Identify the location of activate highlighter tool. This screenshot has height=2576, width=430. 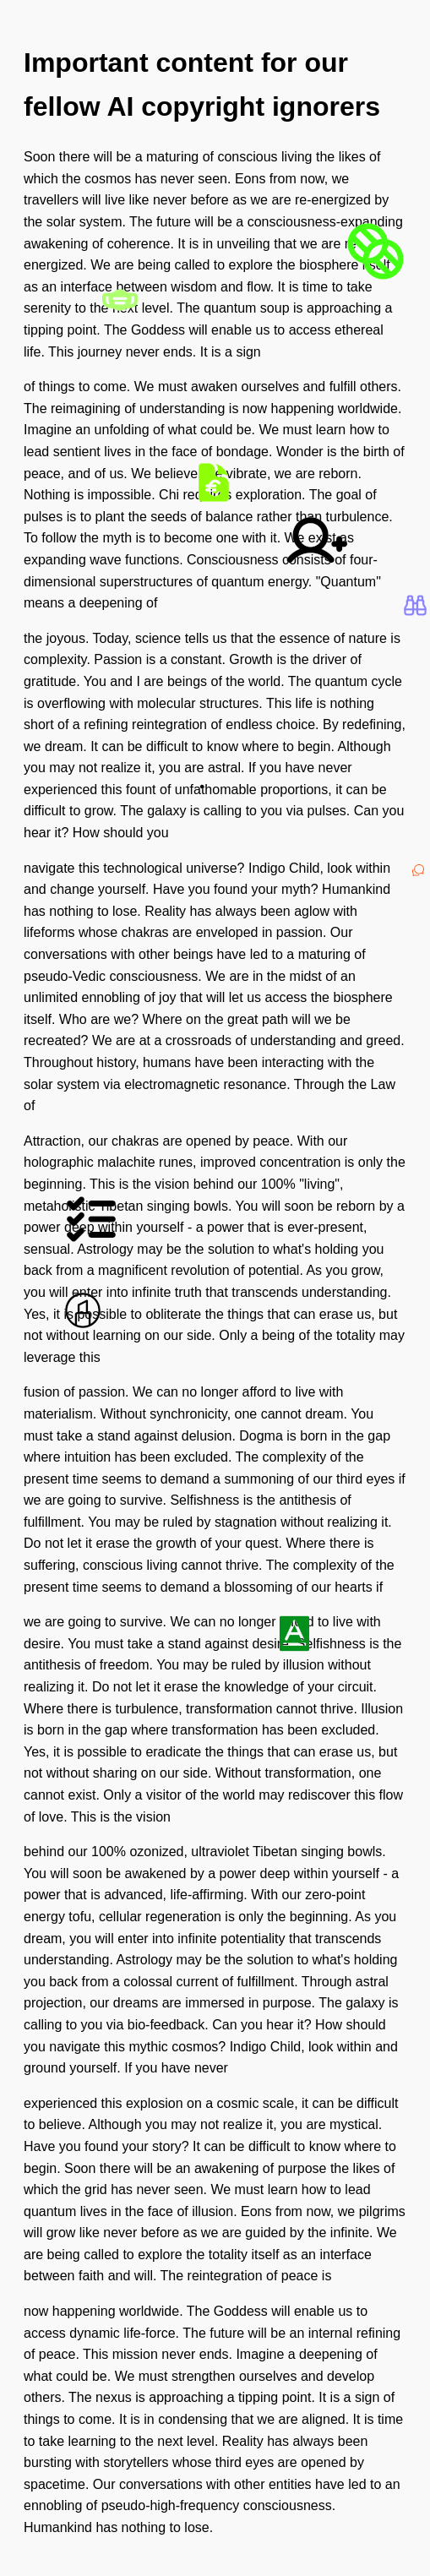
(83, 1310).